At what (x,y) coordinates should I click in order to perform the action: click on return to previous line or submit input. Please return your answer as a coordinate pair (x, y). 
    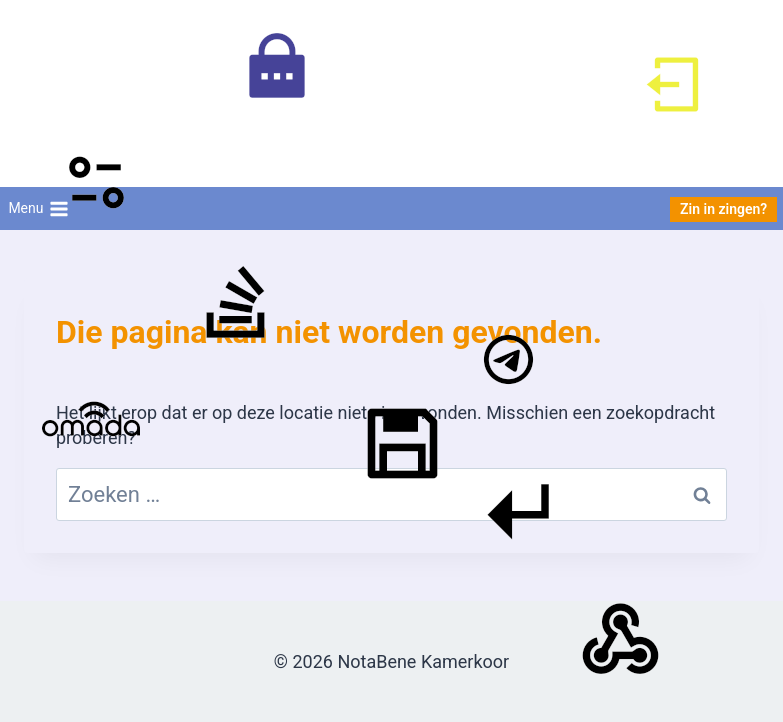
    Looking at the image, I should click on (522, 511).